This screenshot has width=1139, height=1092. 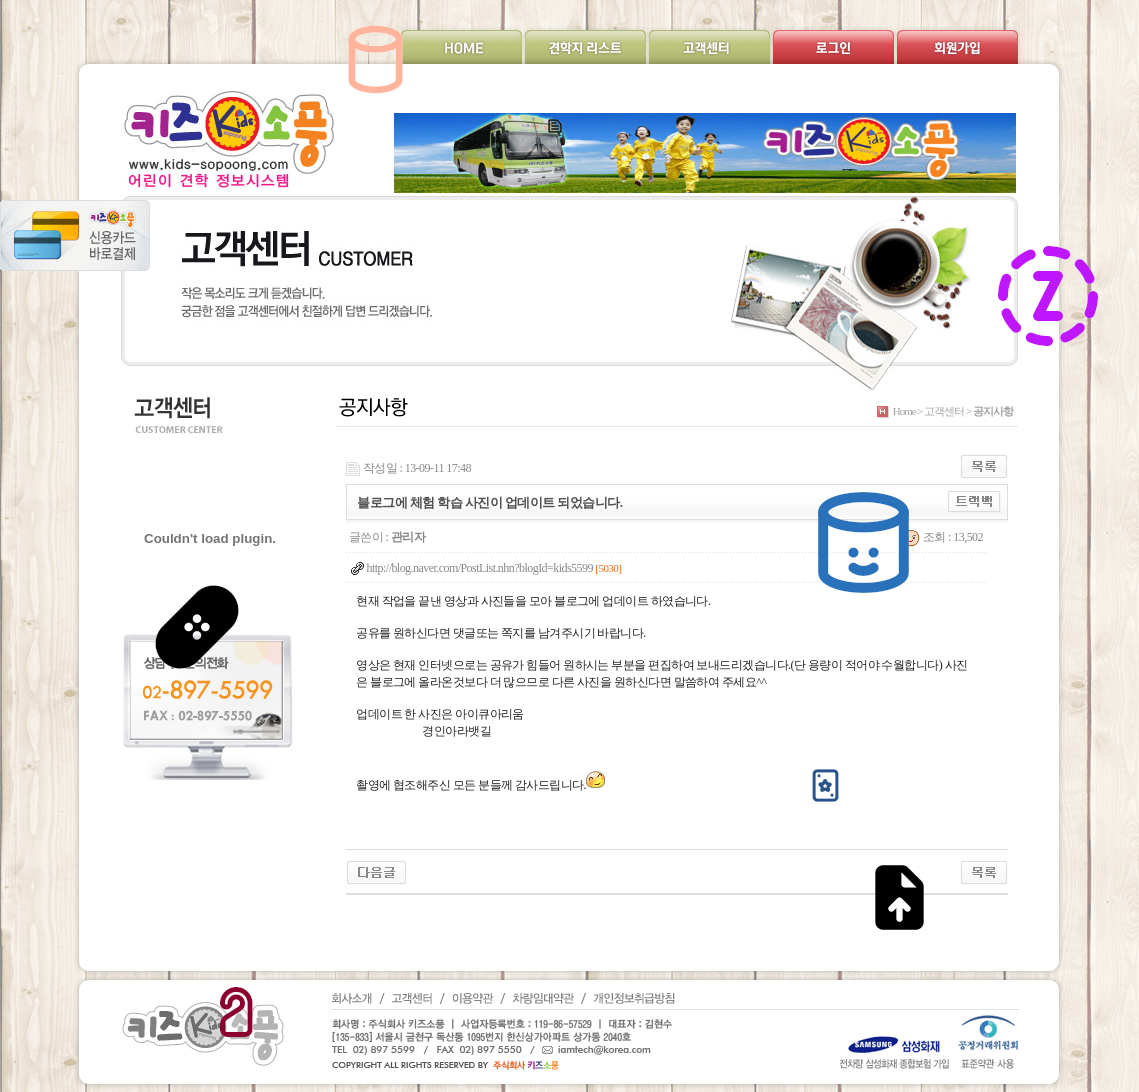 What do you see at coordinates (235, 1012) in the screenshot?
I see `access hotel or accommodation services` at bounding box center [235, 1012].